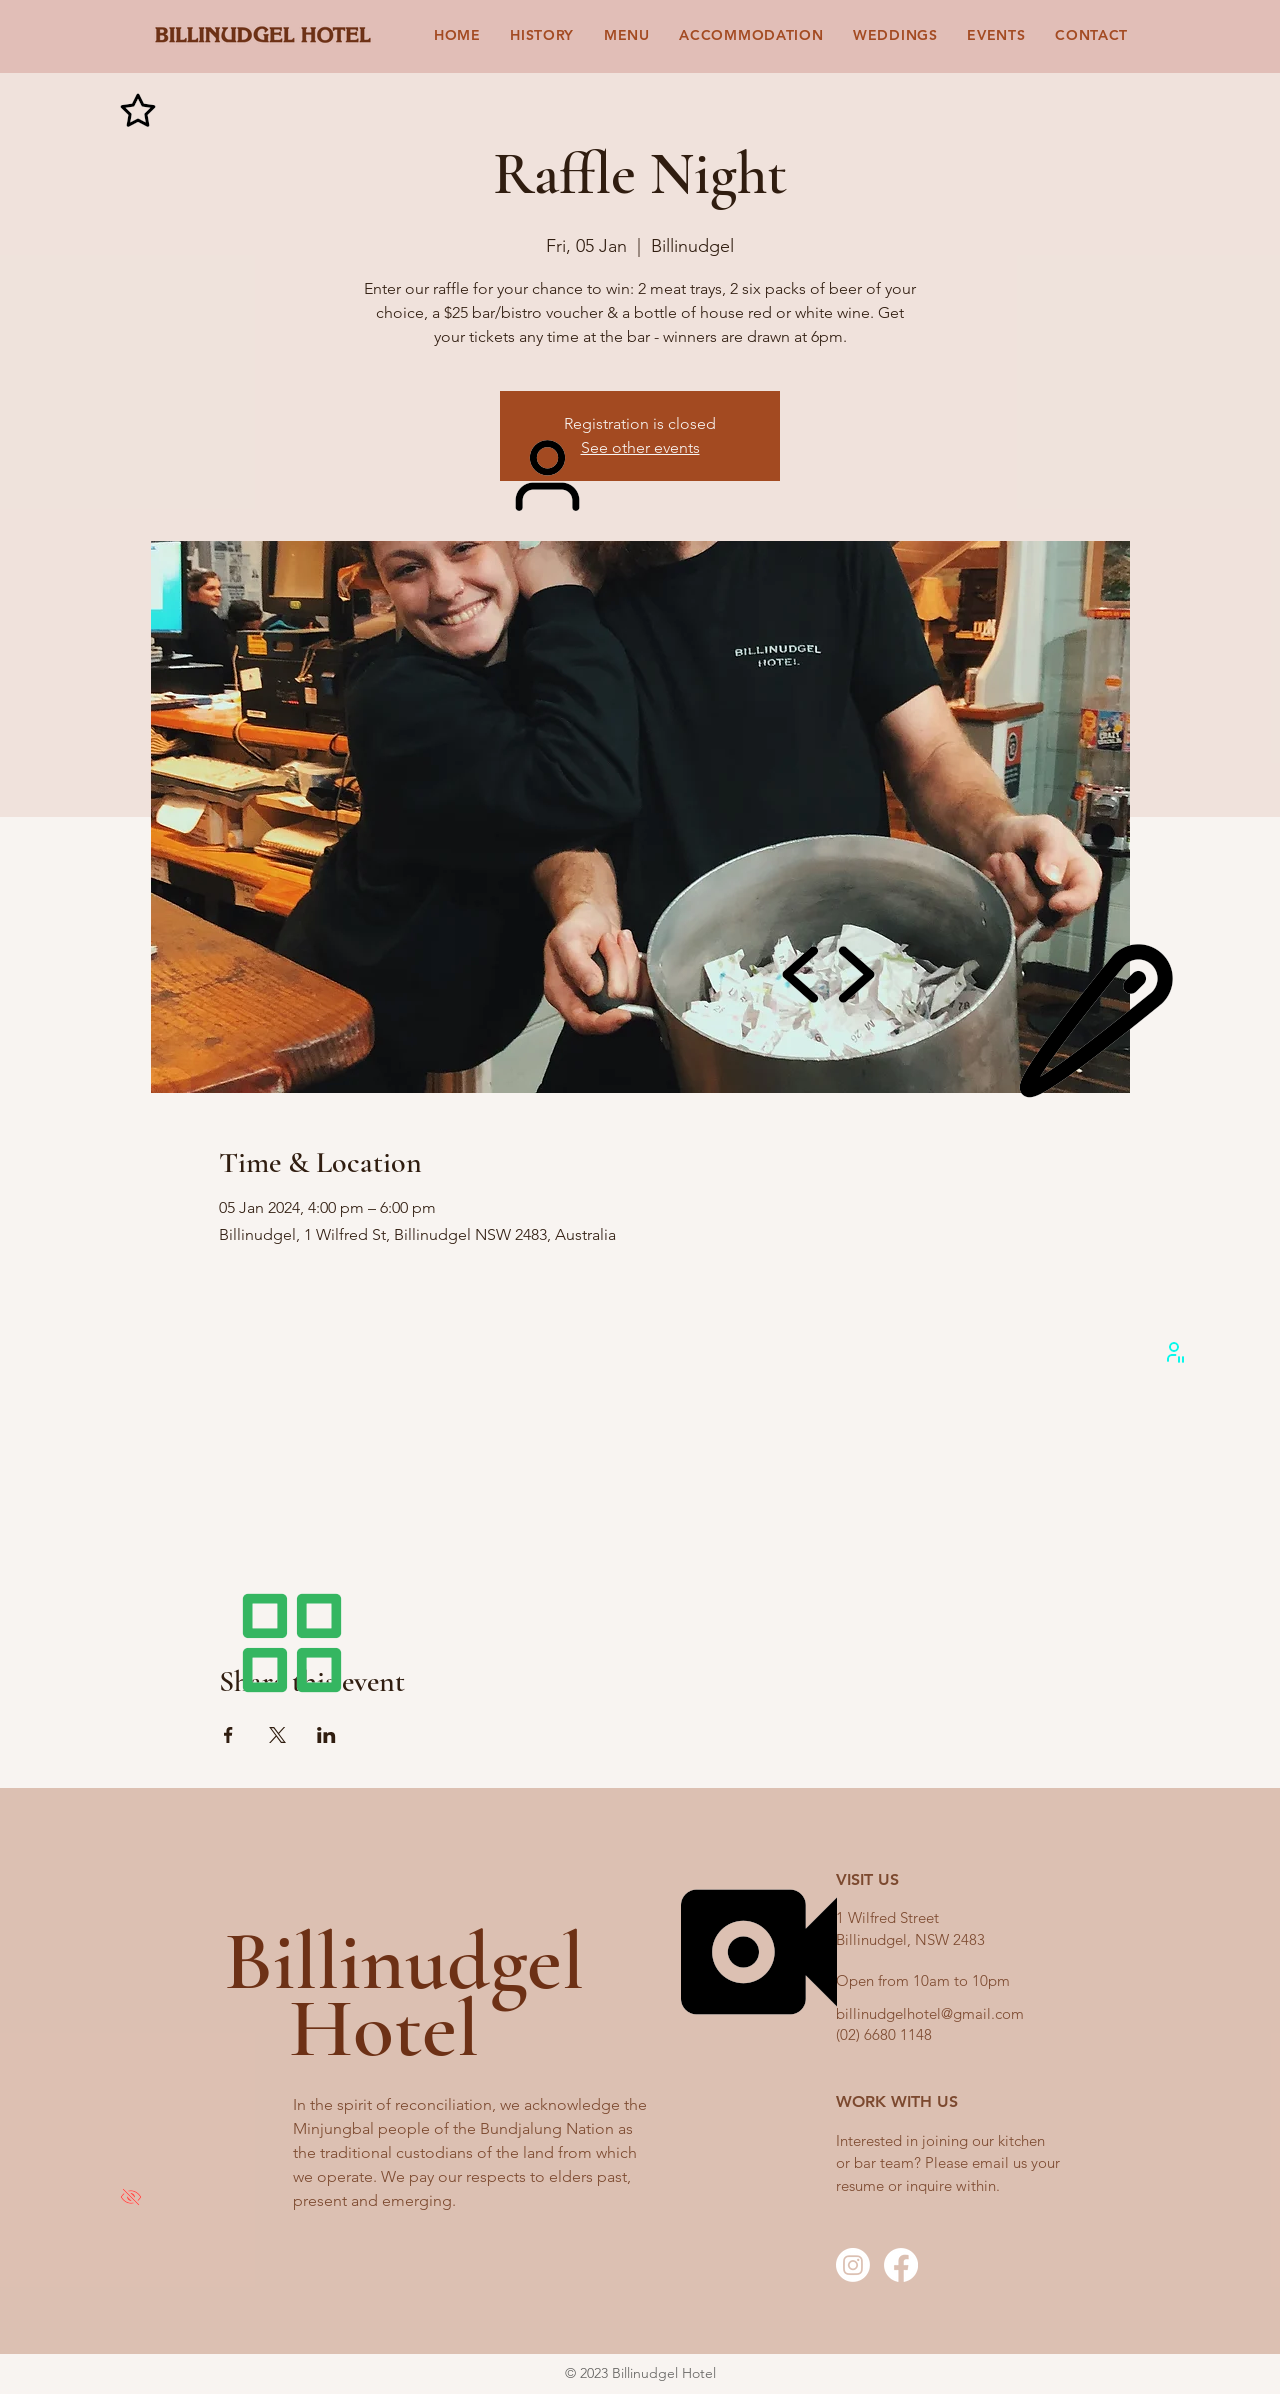 This screenshot has height=2394, width=1280. I want to click on add item to favorites, so click(138, 111).